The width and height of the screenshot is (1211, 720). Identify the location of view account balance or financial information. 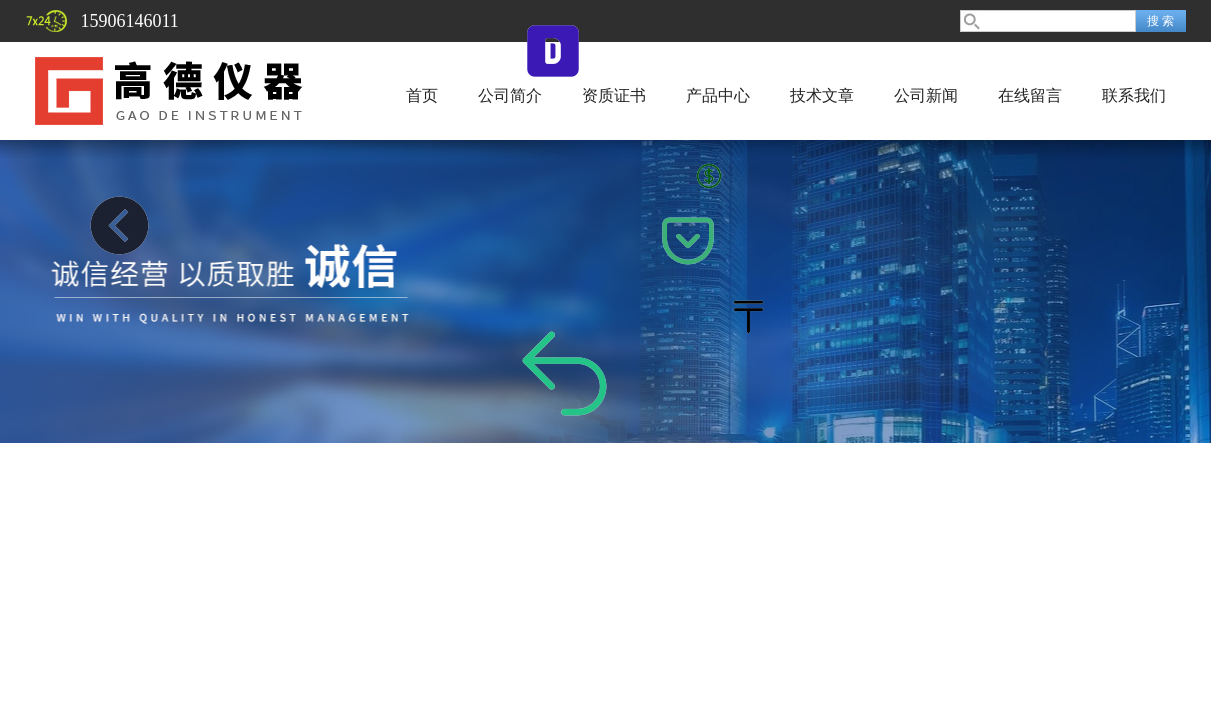
(709, 176).